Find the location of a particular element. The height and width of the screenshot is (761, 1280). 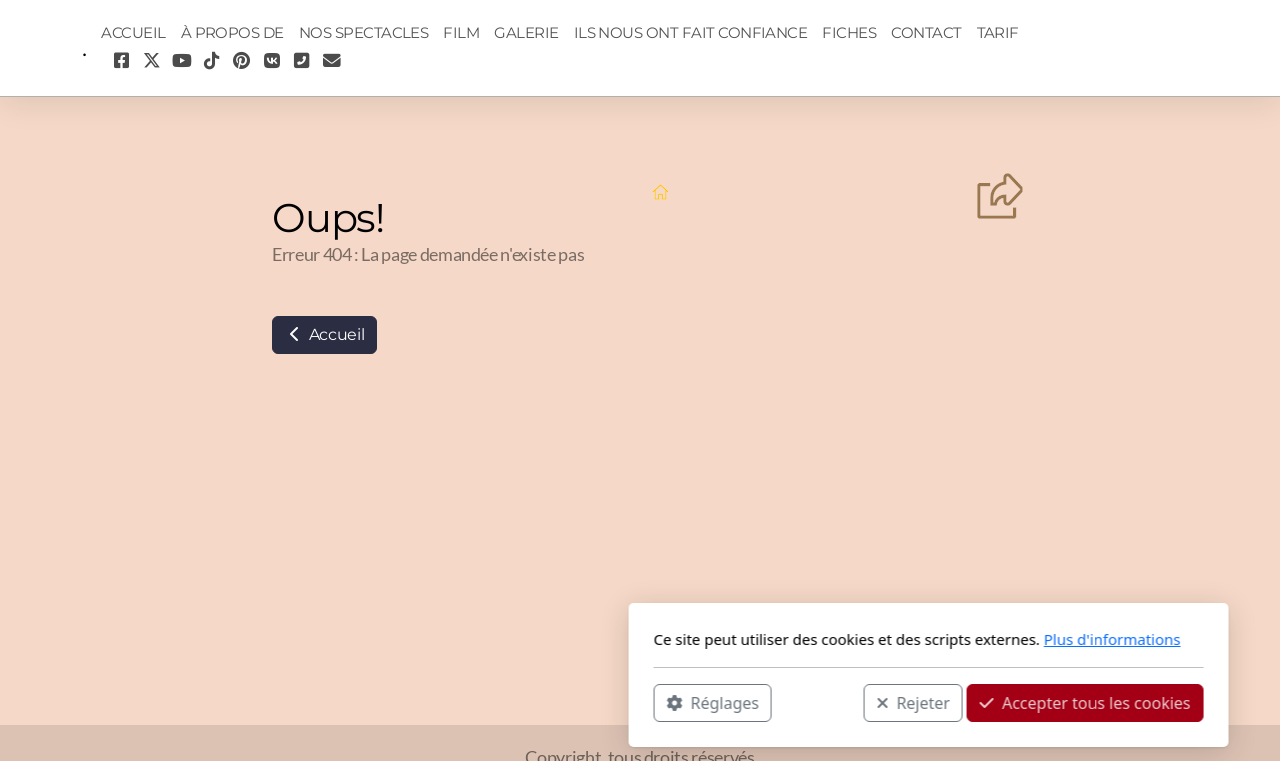

navigate to the home screen is located at coordinates (660, 192).